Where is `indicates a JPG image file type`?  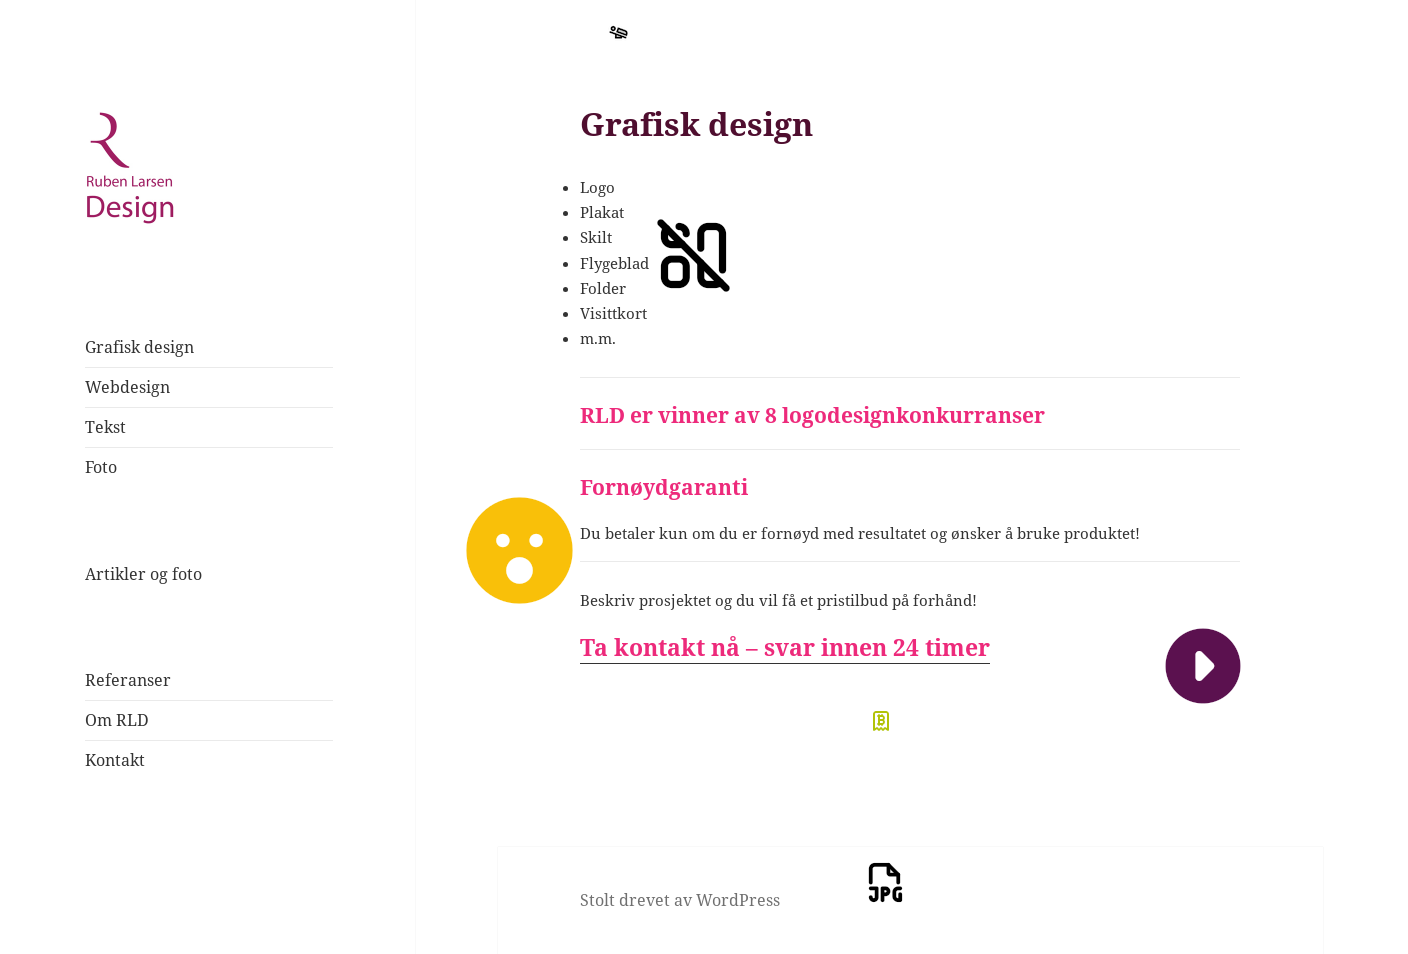
indicates a JPG image file type is located at coordinates (884, 882).